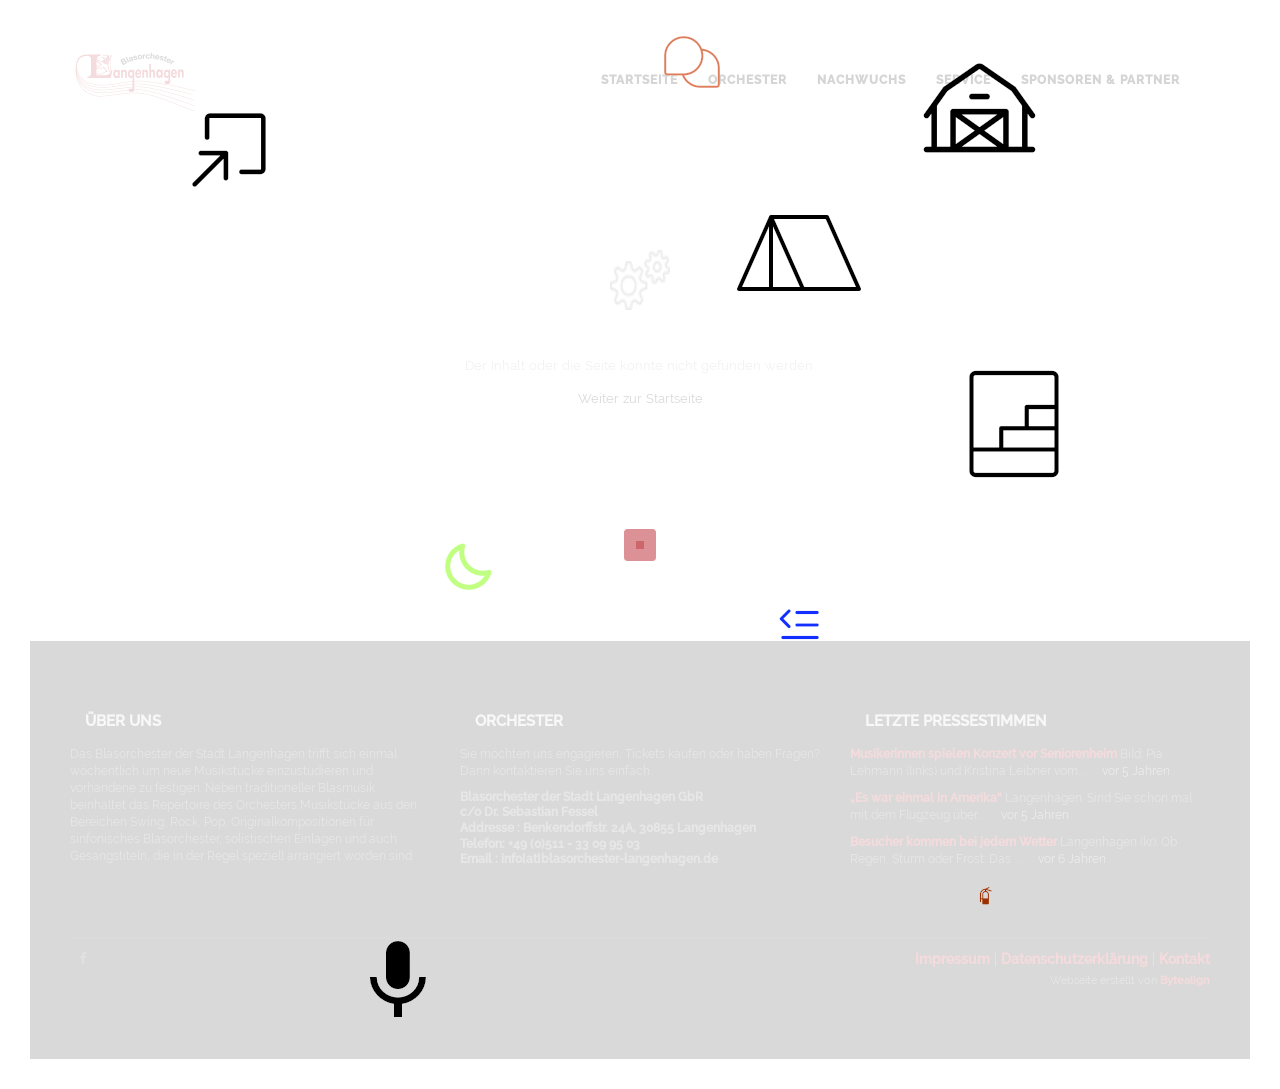 The image size is (1280, 1089). What do you see at coordinates (229, 150) in the screenshot?
I see `import or bring content into a container` at bounding box center [229, 150].